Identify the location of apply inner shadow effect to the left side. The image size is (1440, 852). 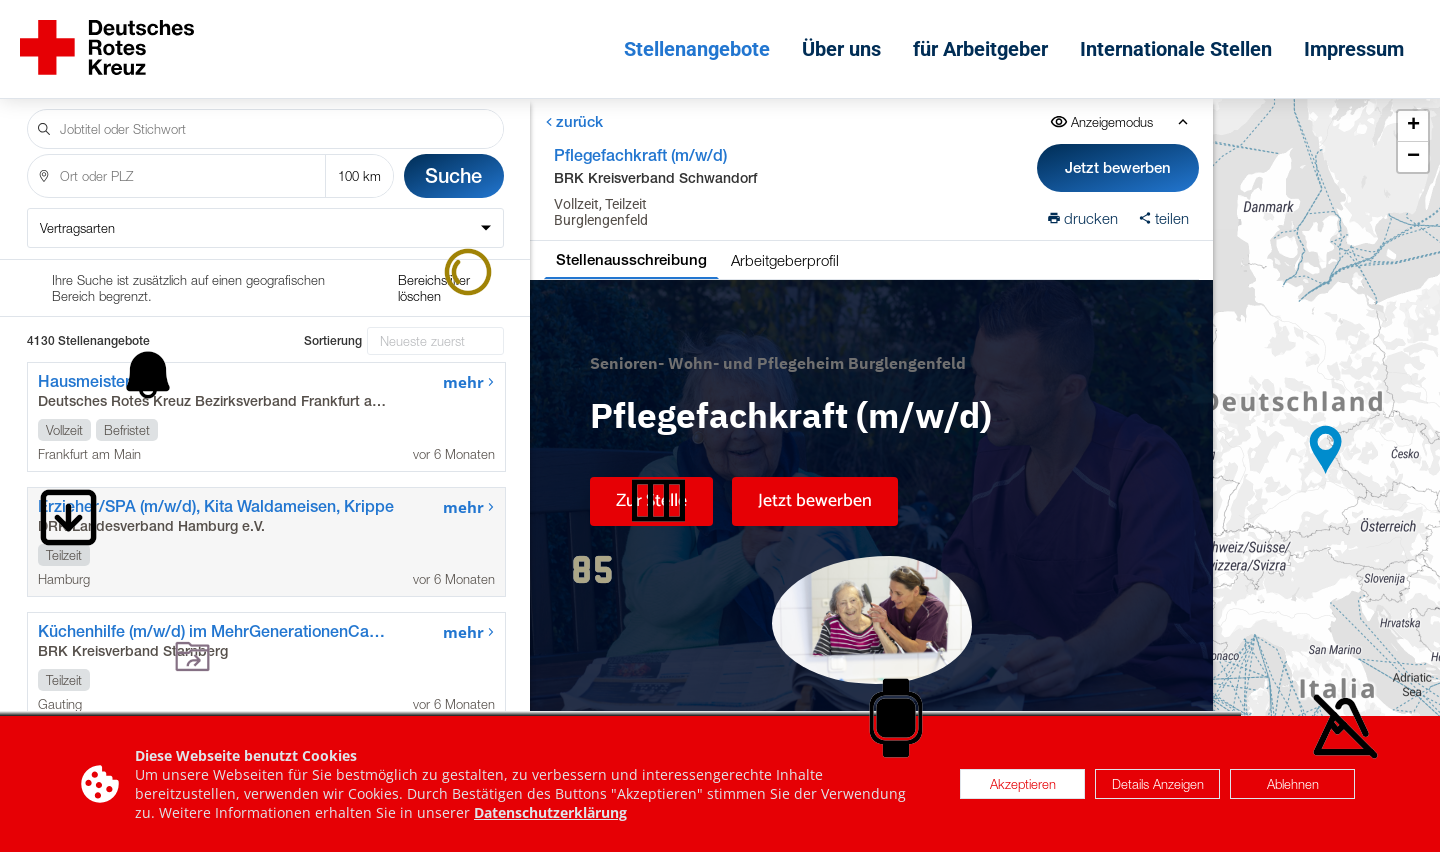
(468, 272).